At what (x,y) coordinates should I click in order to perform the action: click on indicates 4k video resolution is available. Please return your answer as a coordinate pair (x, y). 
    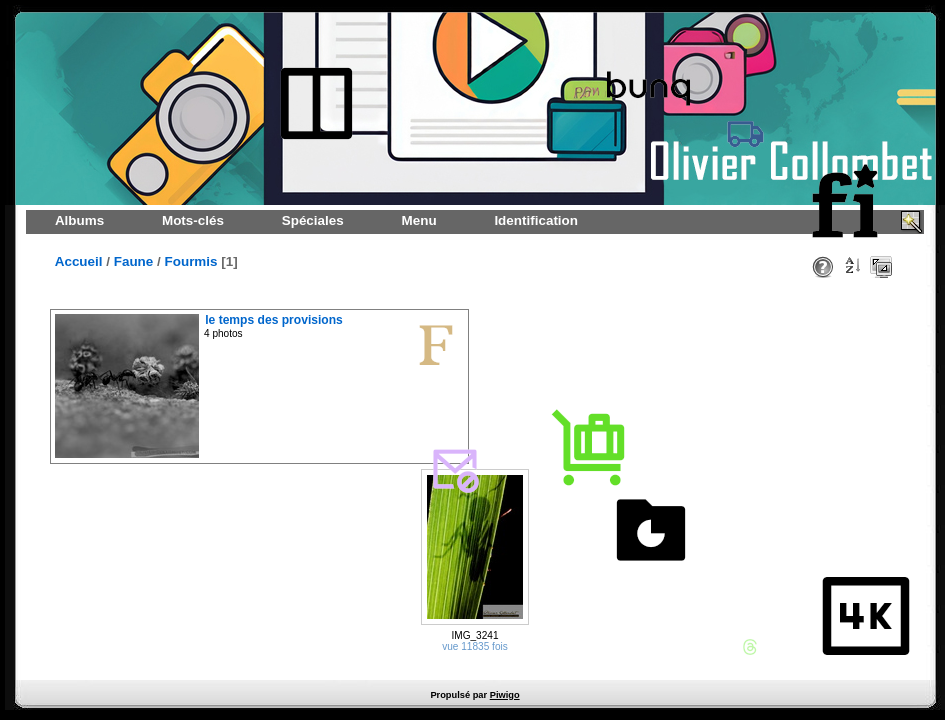
    Looking at the image, I should click on (866, 616).